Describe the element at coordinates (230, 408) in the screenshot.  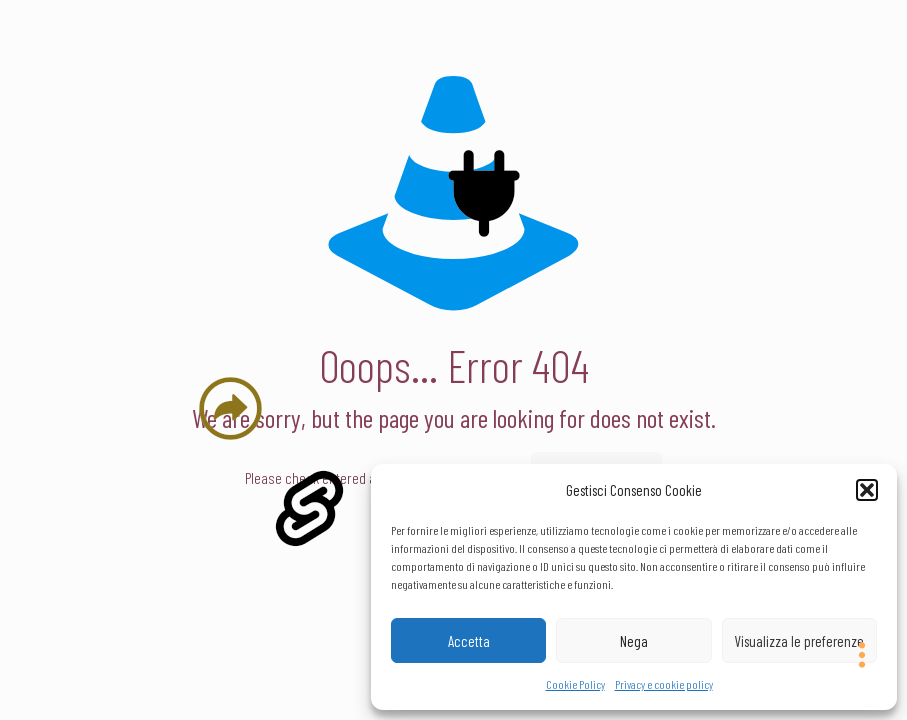
I see `share or forward content` at that location.